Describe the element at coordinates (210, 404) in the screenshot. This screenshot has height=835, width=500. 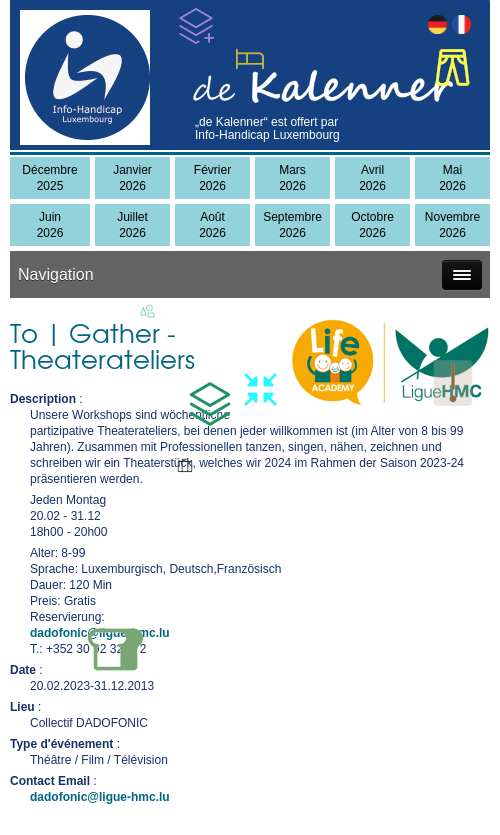
I see `view layers or stacked content` at that location.